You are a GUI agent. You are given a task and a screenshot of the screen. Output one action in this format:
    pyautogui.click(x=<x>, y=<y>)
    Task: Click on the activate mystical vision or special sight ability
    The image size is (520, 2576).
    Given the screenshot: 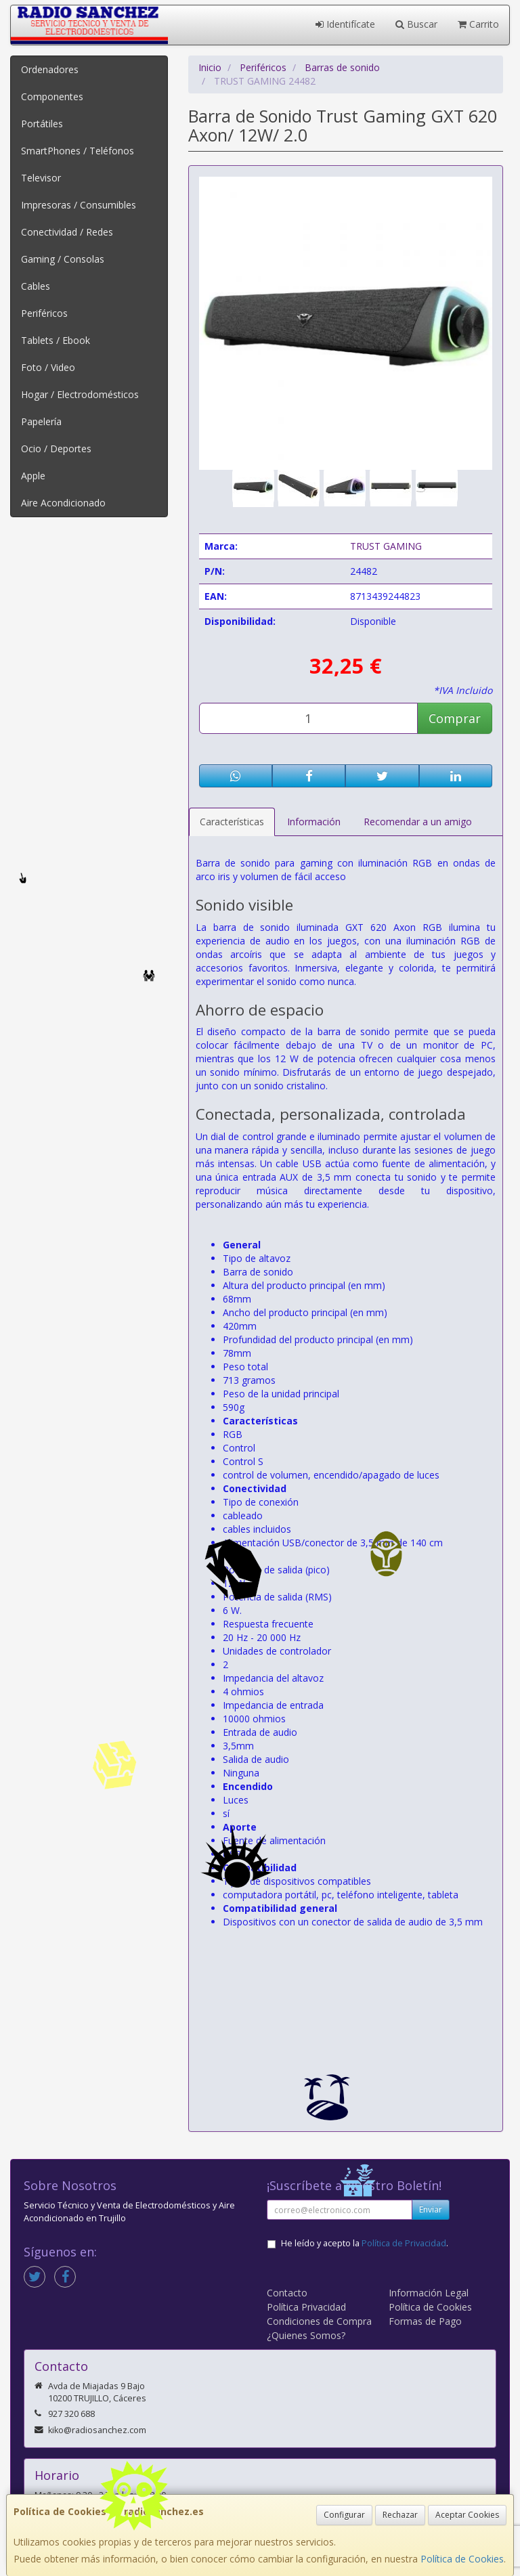 What is the action you would take?
    pyautogui.click(x=387, y=1554)
    